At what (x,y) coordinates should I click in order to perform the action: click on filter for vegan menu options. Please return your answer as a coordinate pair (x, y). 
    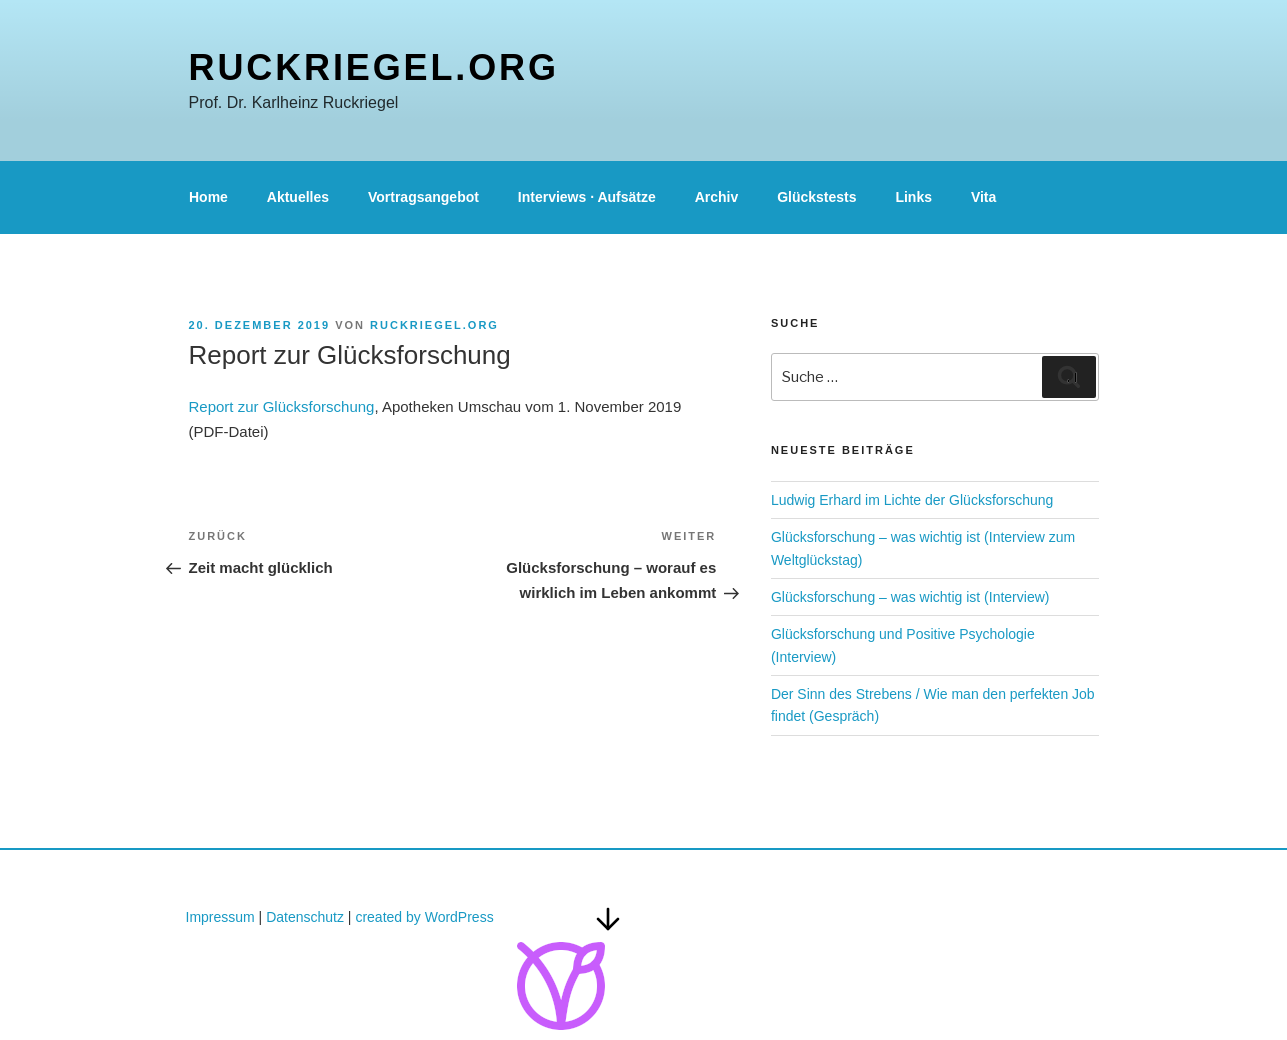
    Looking at the image, I should click on (561, 986).